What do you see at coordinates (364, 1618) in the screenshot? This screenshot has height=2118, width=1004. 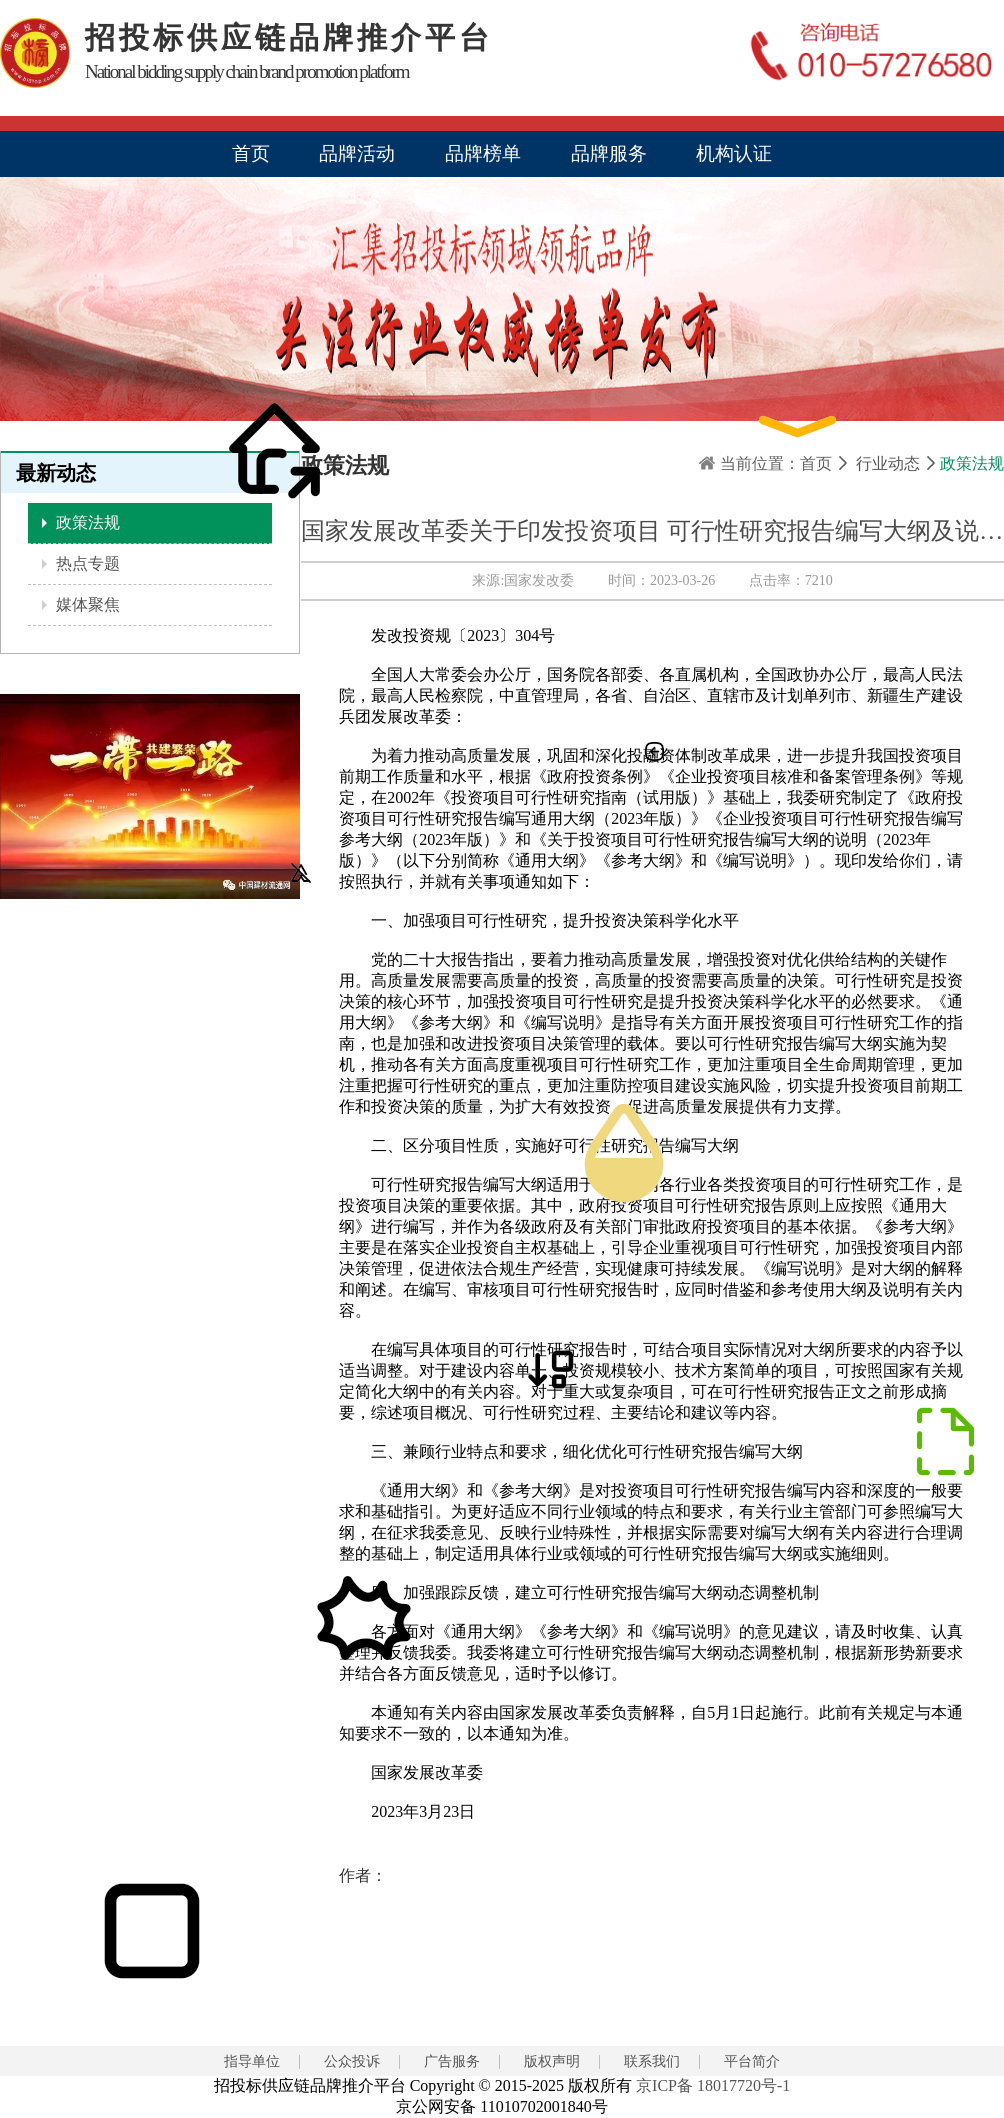 I see `indicates an explosion or impact effect` at bounding box center [364, 1618].